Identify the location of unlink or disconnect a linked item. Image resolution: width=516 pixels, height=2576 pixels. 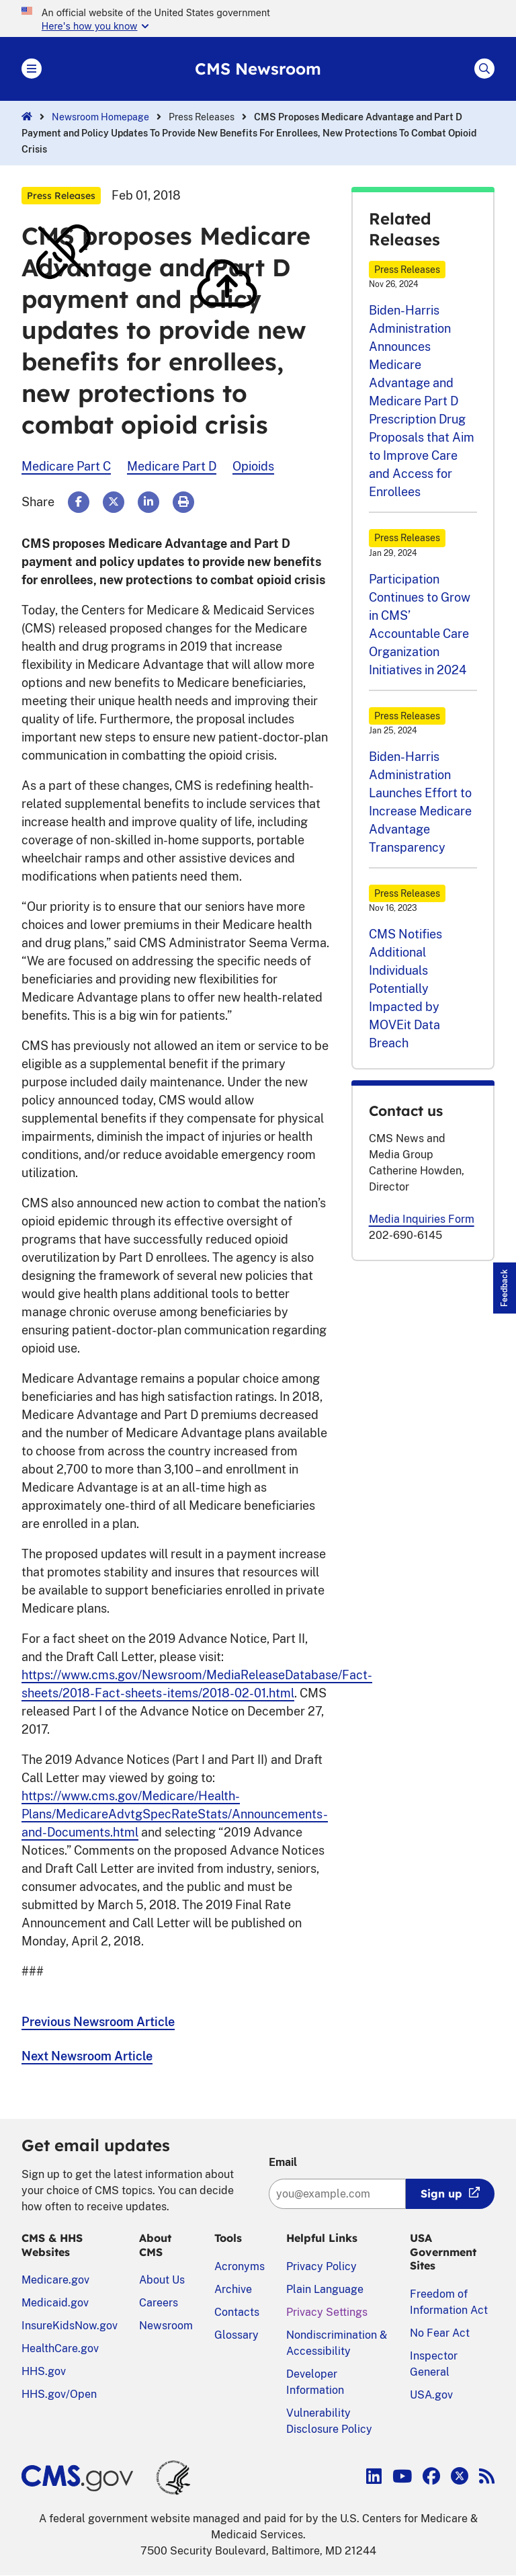
(63, 251).